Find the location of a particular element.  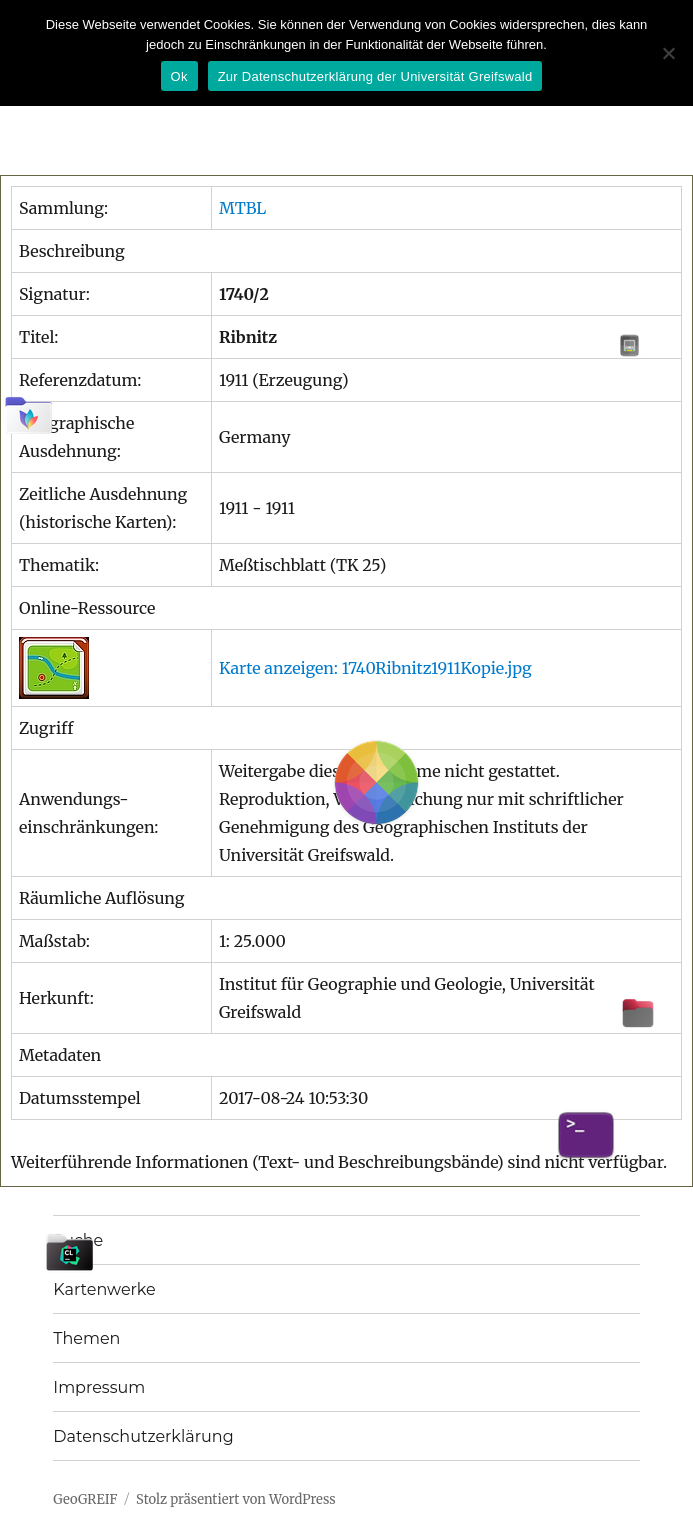

open CLion project folder is located at coordinates (69, 1253).